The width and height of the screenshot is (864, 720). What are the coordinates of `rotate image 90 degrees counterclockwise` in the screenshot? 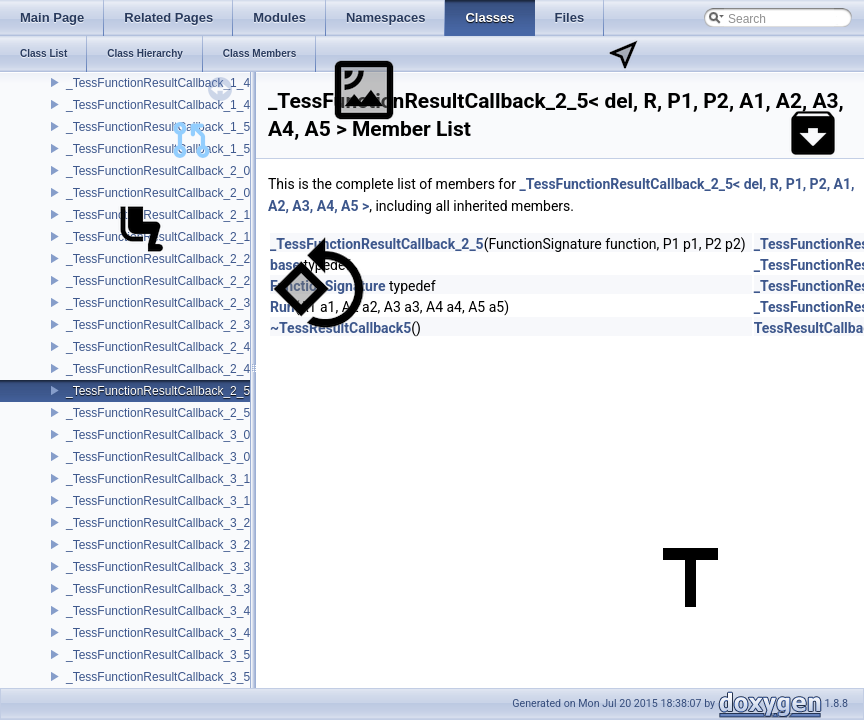 It's located at (321, 285).